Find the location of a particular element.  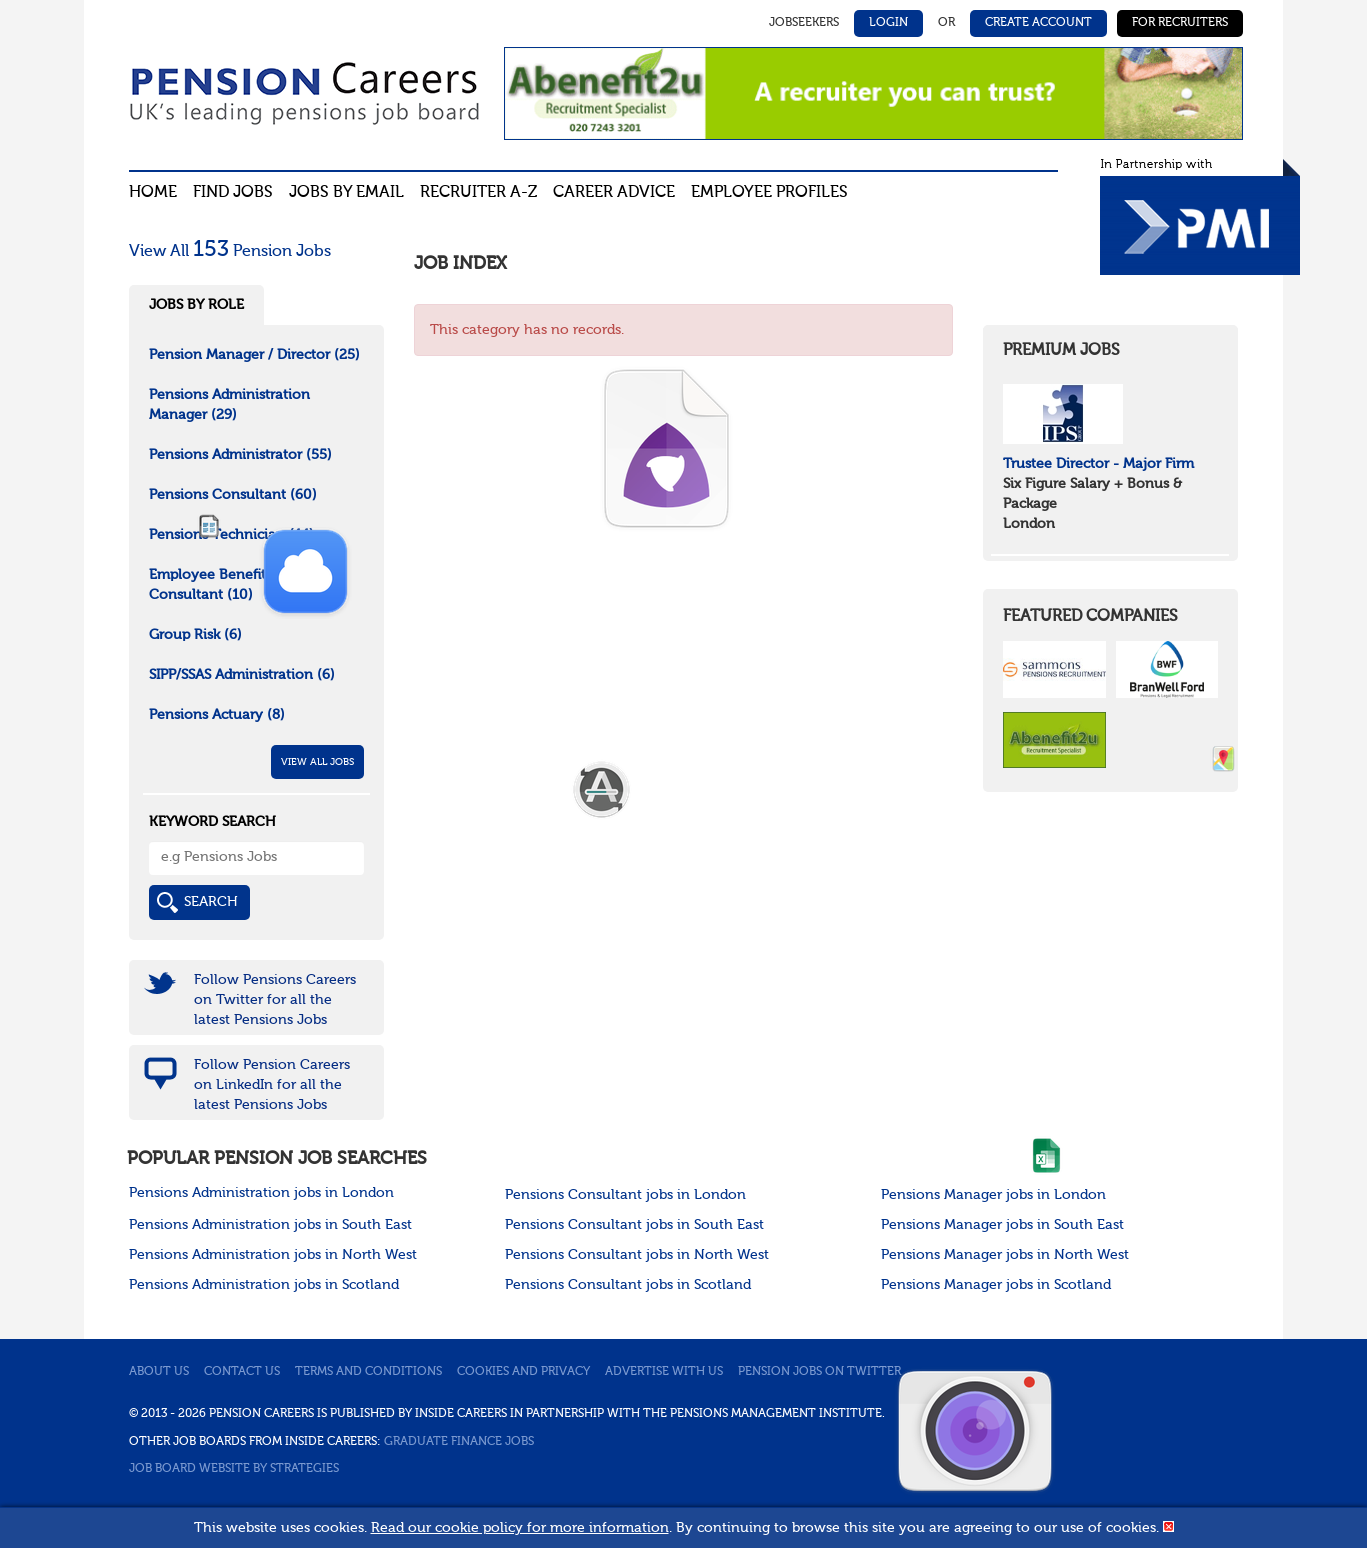

a geo+json geographic data file is located at coordinates (1223, 758).